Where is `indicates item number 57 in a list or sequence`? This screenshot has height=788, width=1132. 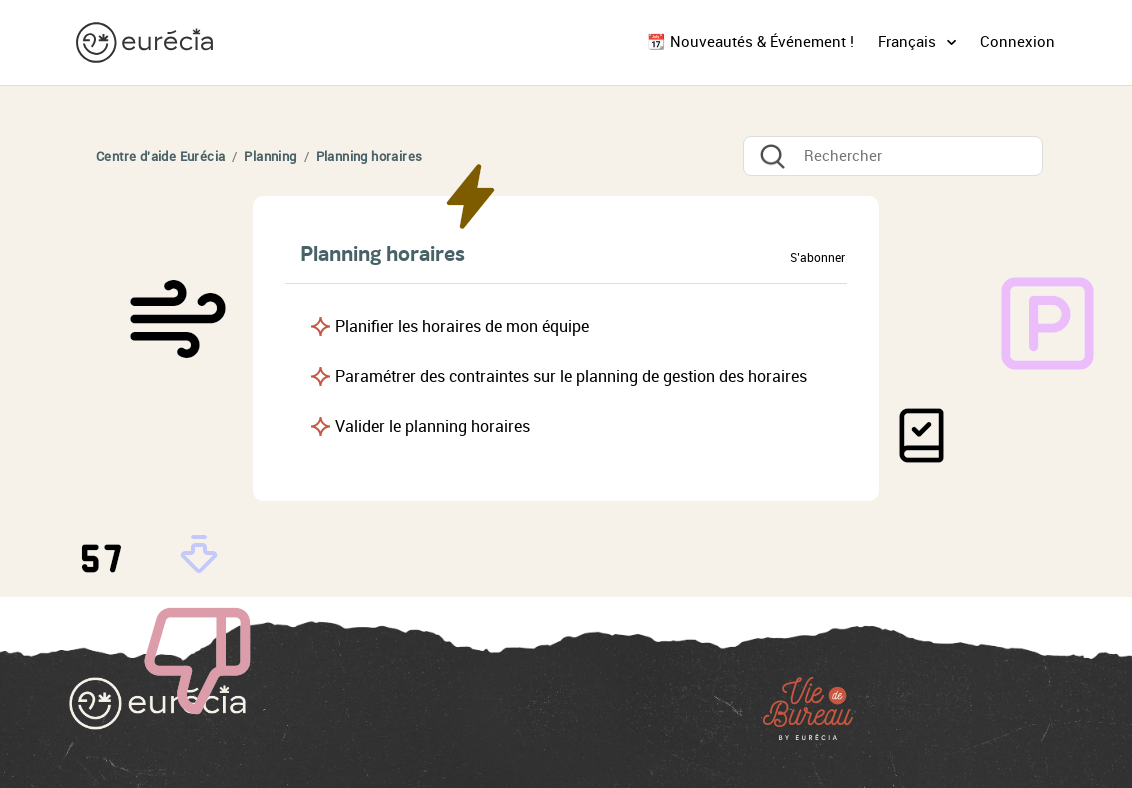
indicates item number 57 in a list or sequence is located at coordinates (101, 558).